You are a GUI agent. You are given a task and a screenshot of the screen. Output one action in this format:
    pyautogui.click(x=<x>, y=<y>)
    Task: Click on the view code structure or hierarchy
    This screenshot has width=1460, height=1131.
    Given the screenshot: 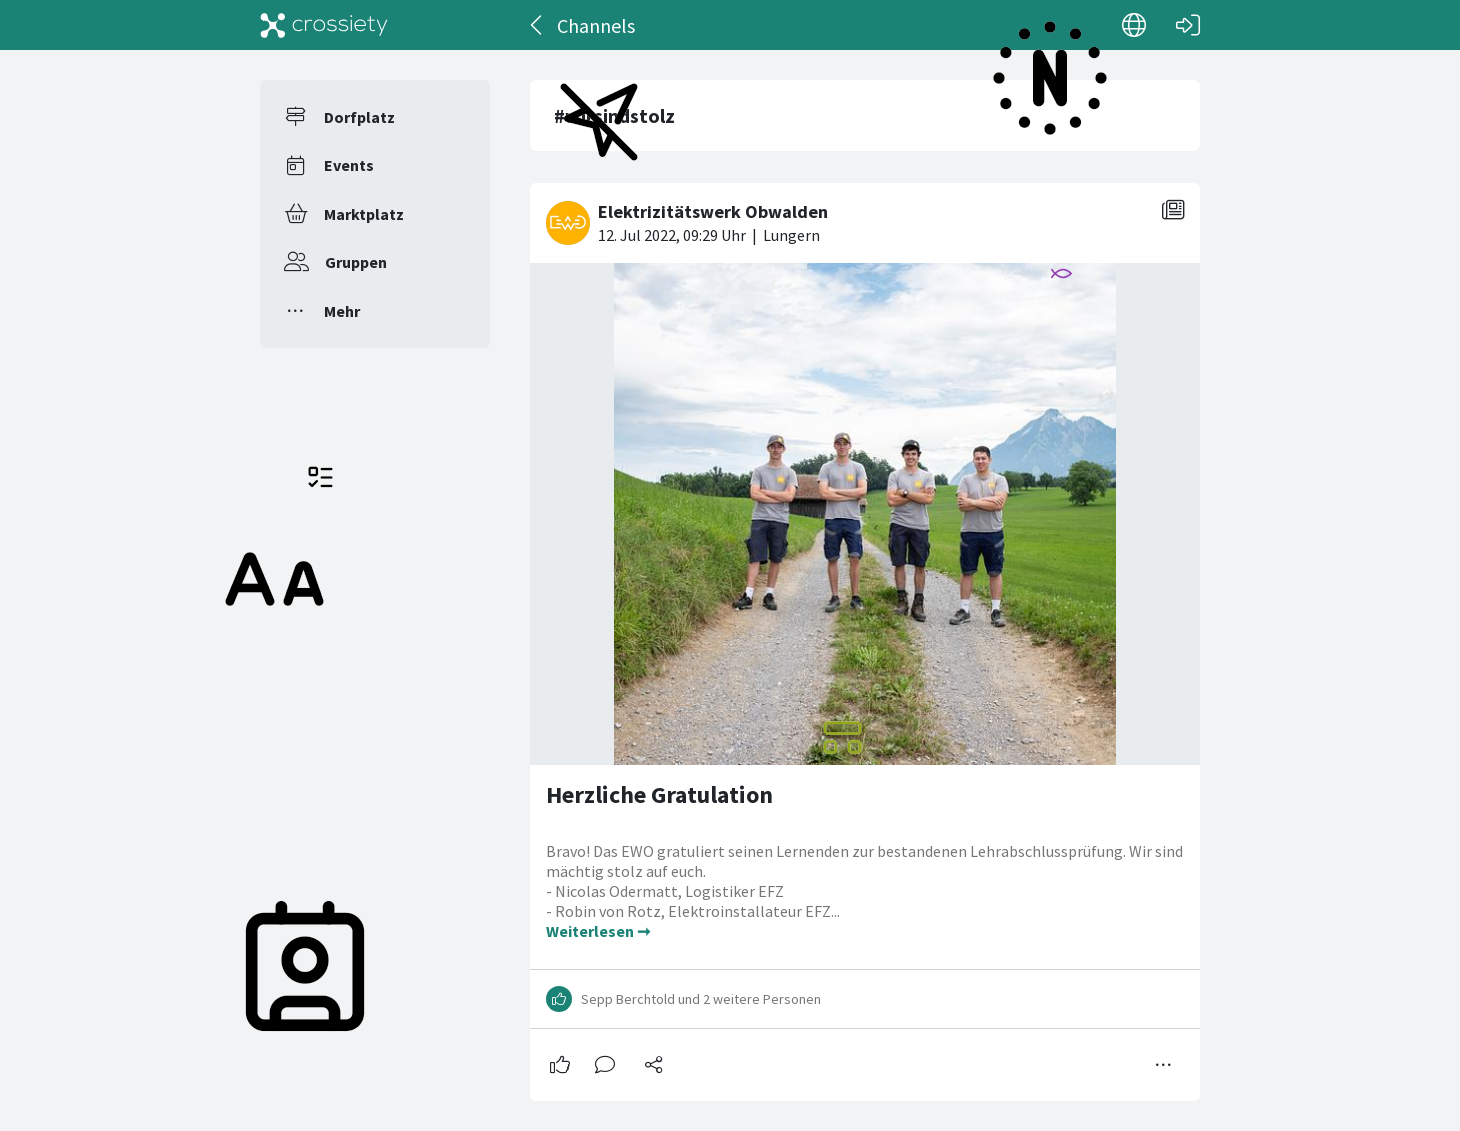 What is the action you would take?
    pyautogui.click(x=842, y=737)
    